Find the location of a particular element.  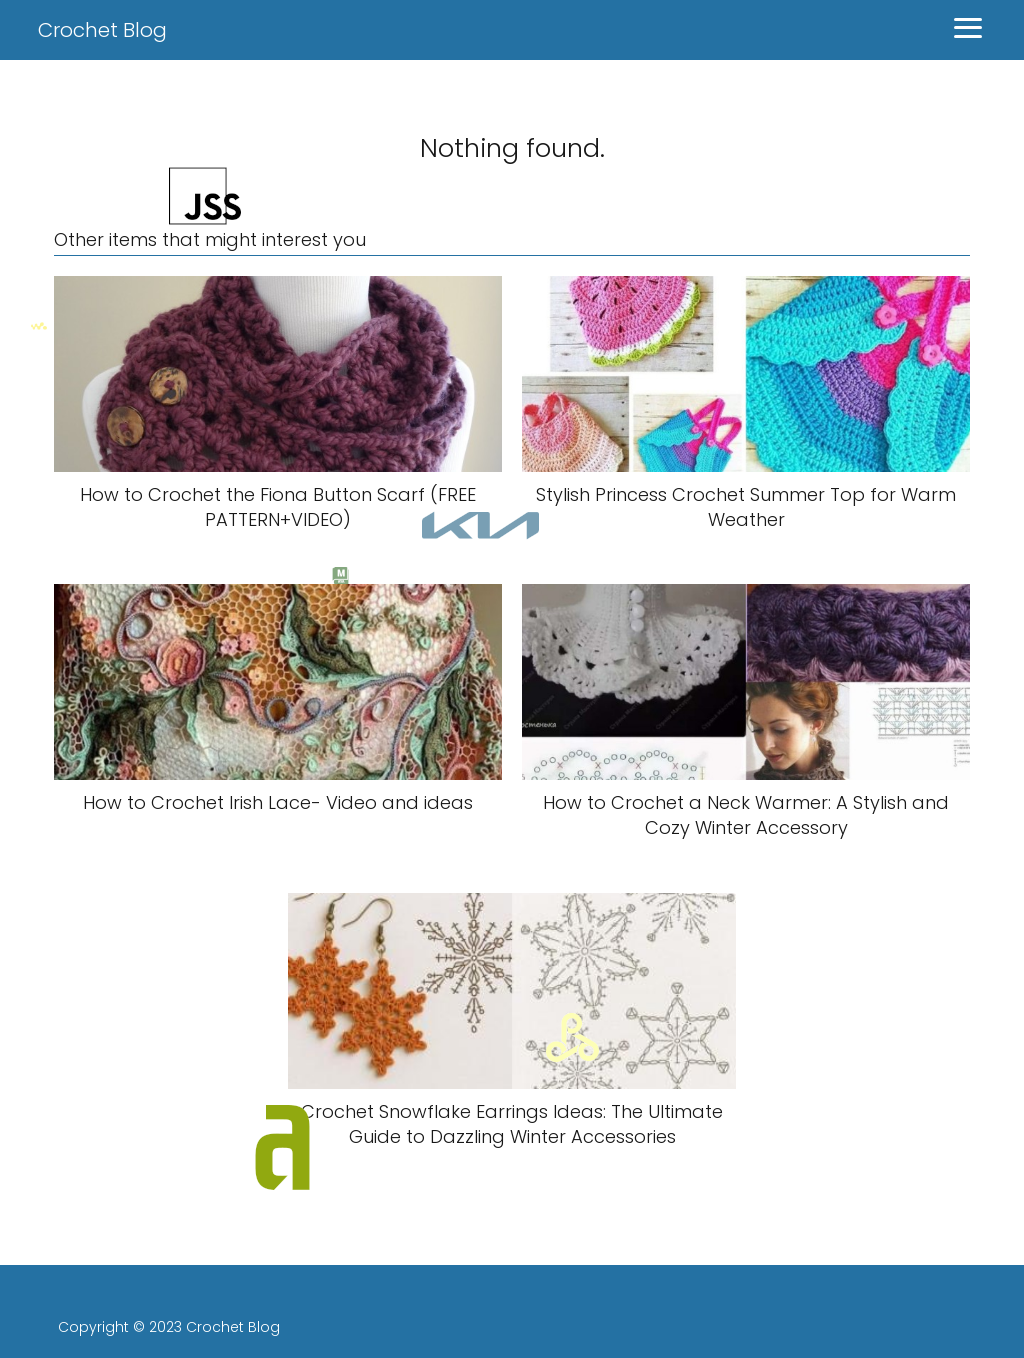

Sony Walkman brand logo is located at coordinates (39, 326).